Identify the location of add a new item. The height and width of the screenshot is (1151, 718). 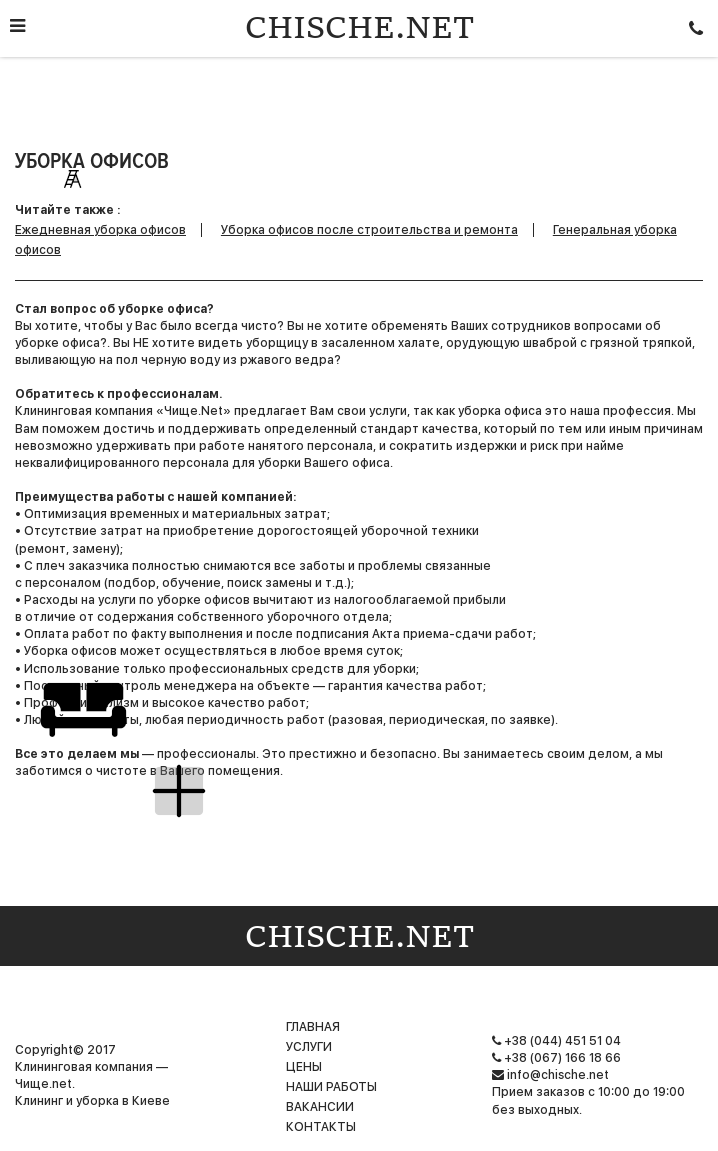
(179, 791).